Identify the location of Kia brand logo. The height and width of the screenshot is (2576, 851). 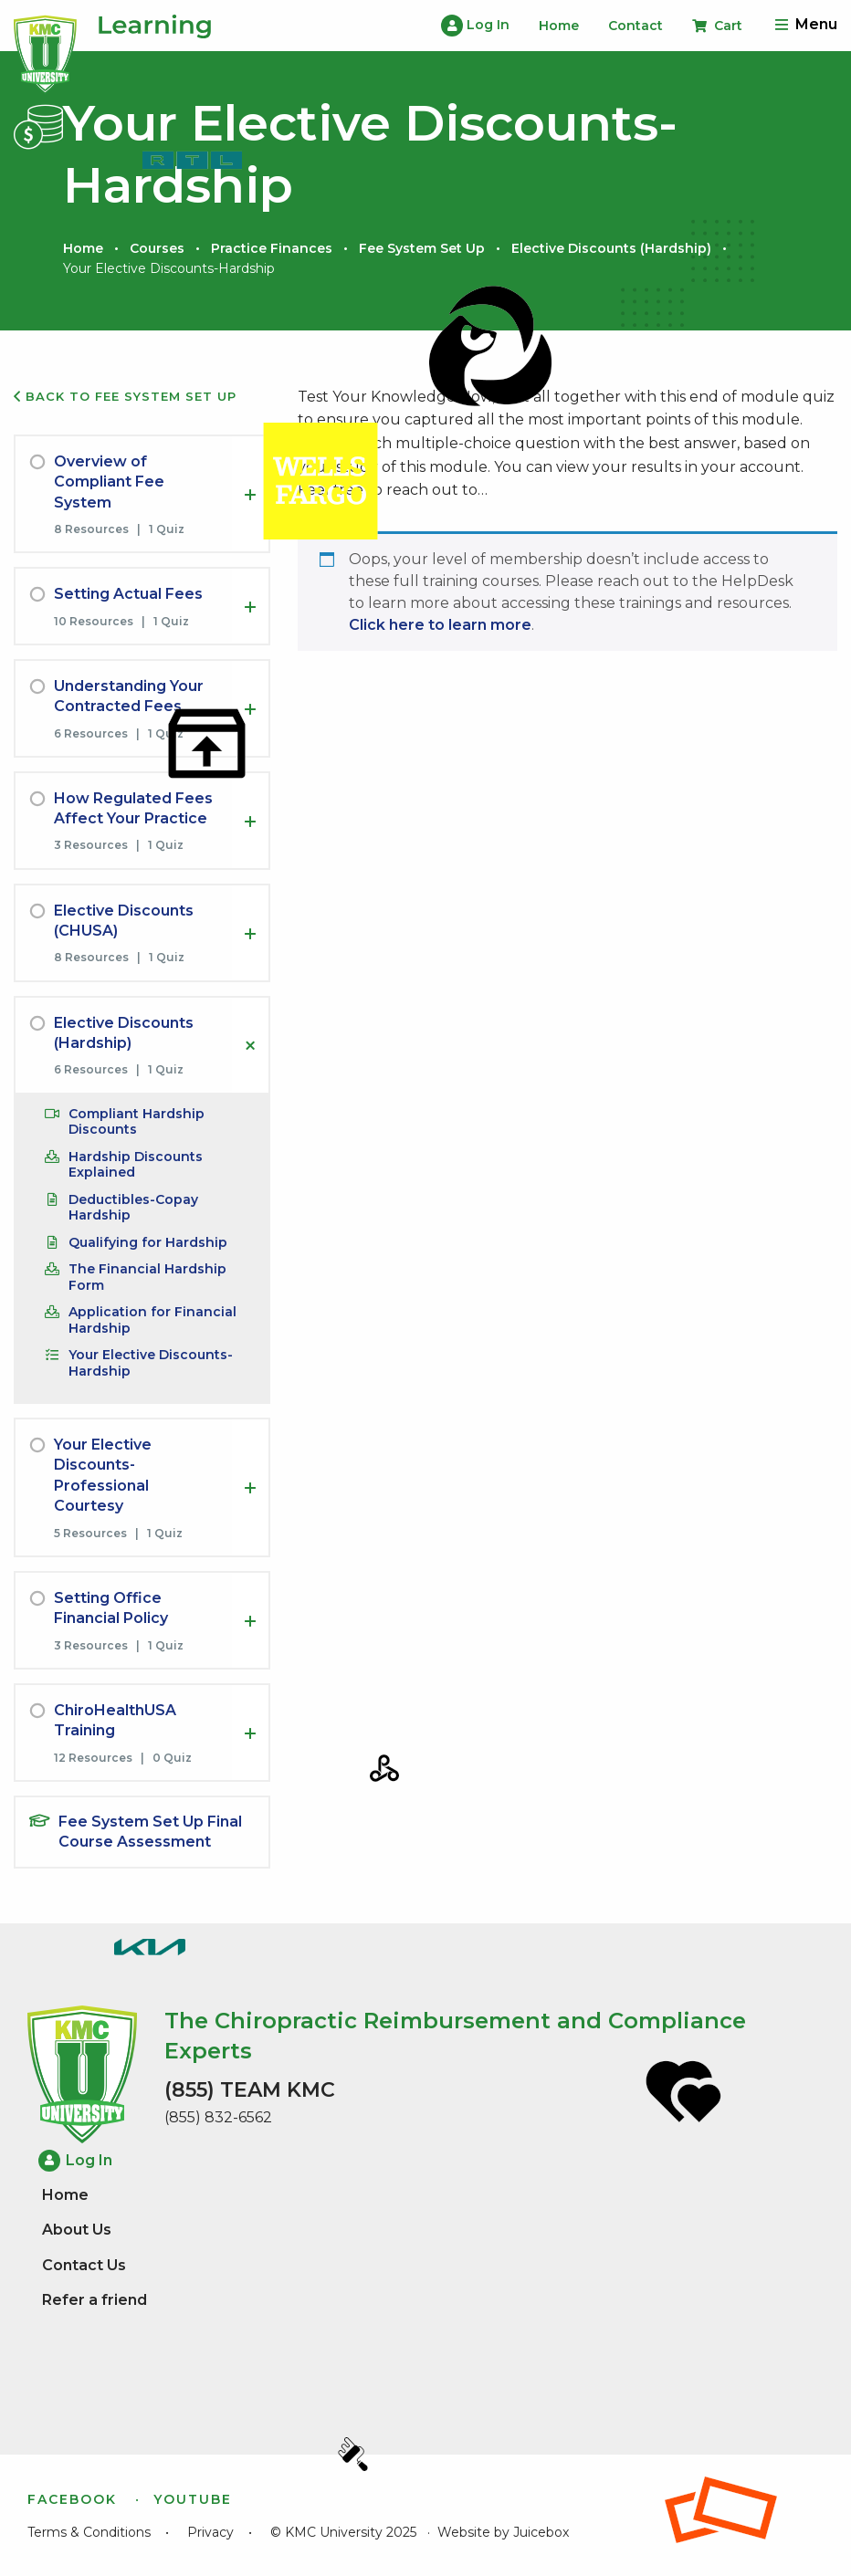
(150, 1947).